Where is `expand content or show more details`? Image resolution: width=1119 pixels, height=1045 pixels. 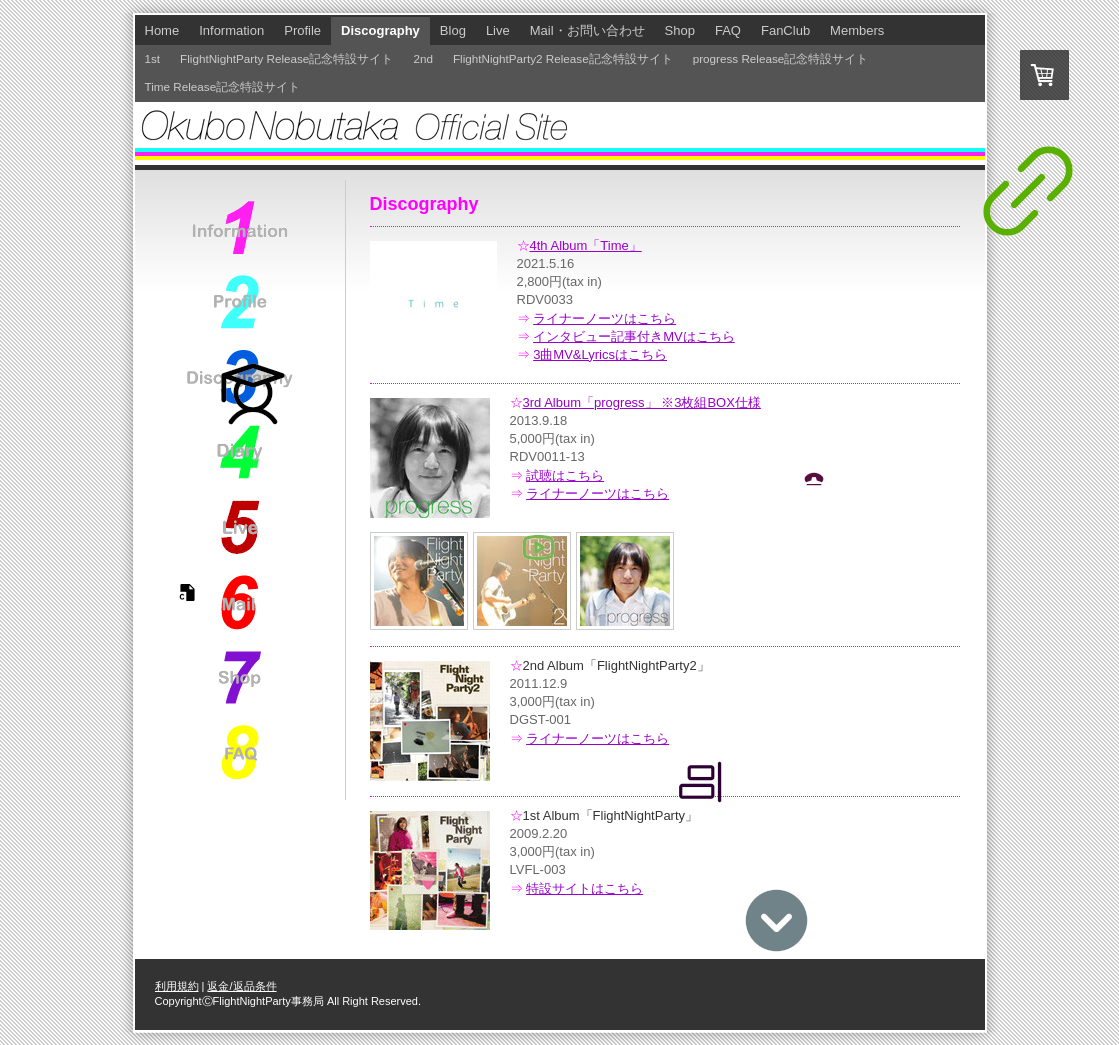 expand content or show more details is located at coordinates (776, 920).